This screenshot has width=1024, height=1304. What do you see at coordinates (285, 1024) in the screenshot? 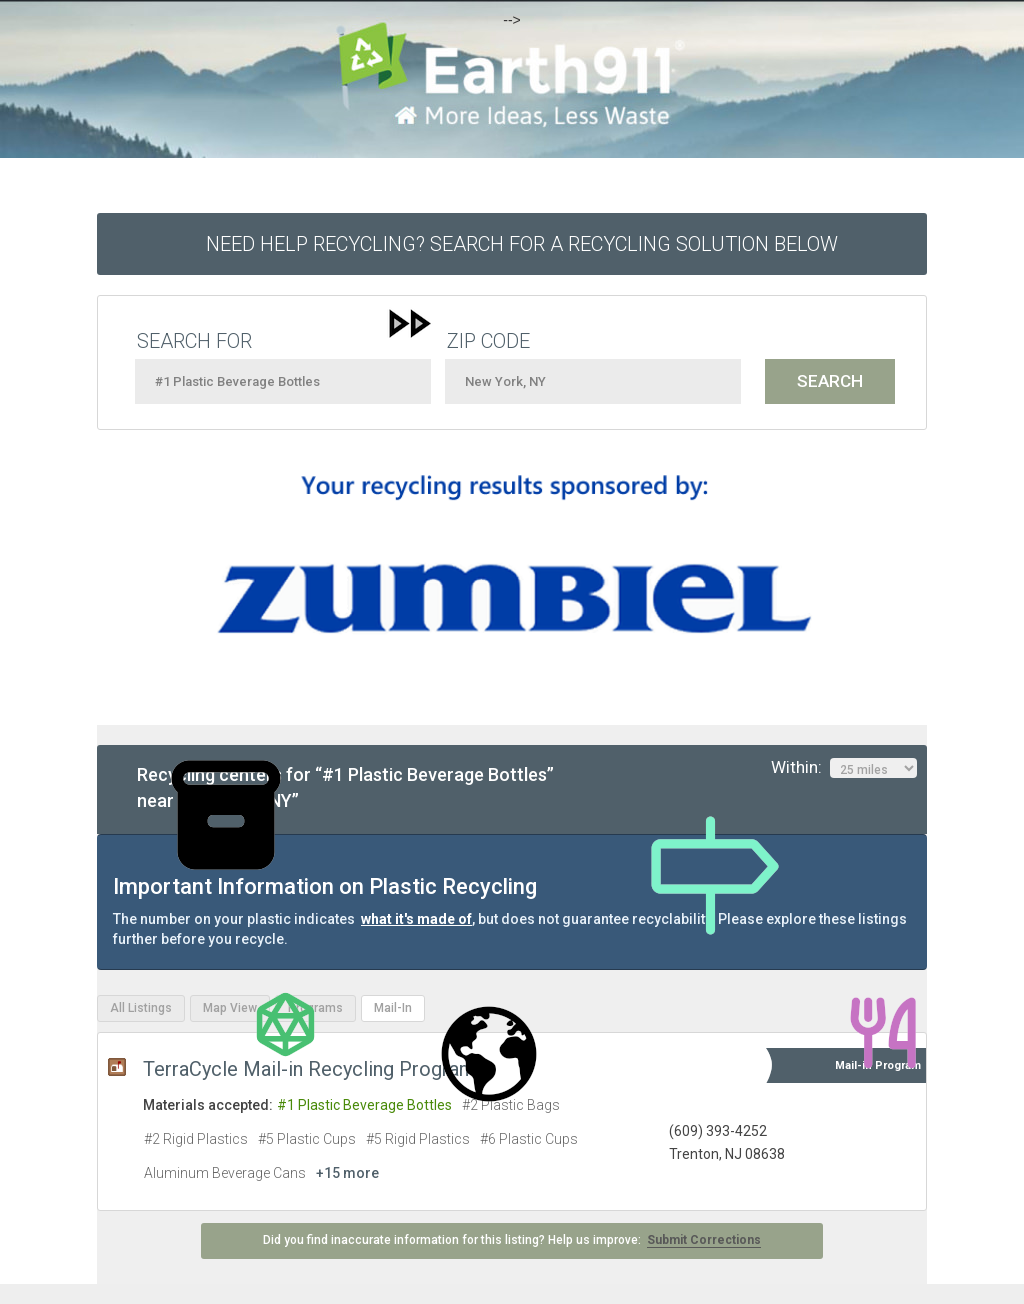
I see `view 3D model or object` at bounding box center [285, 1024].